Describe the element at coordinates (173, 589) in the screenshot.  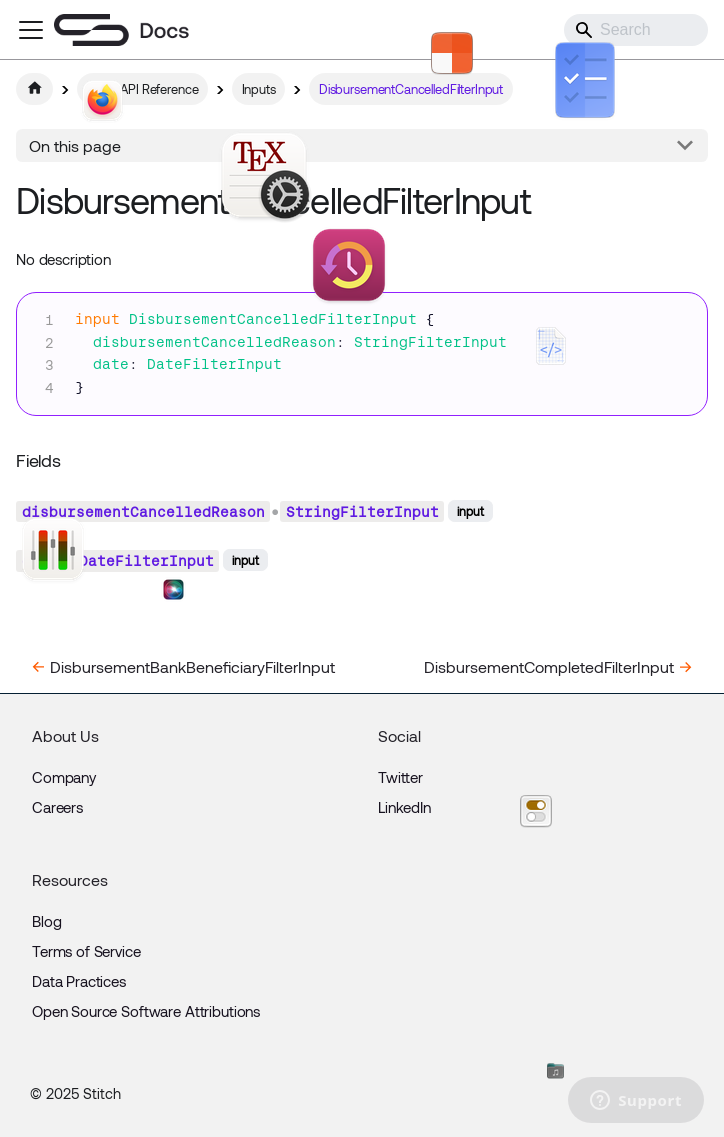
I see `activate Siri voice assistant` at that location.